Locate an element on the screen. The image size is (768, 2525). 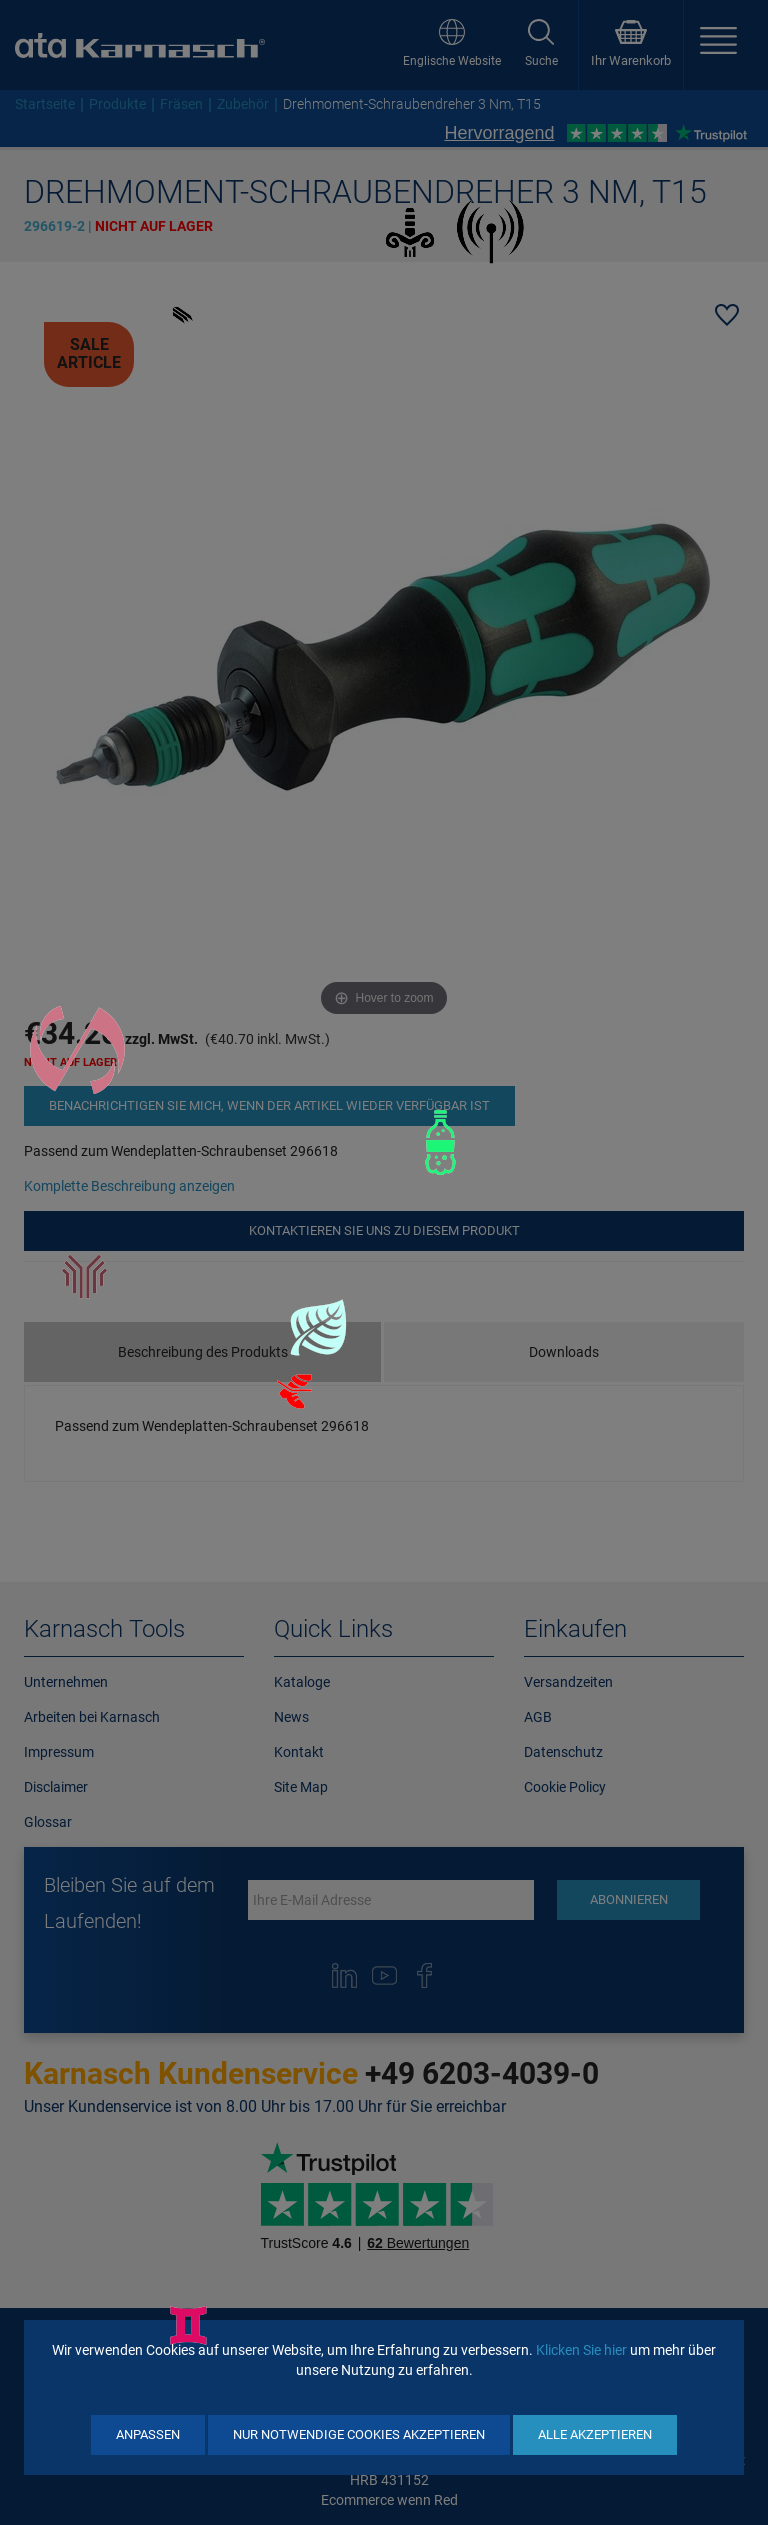
equip claws or melee weapon is located at coordinates (183, 317).